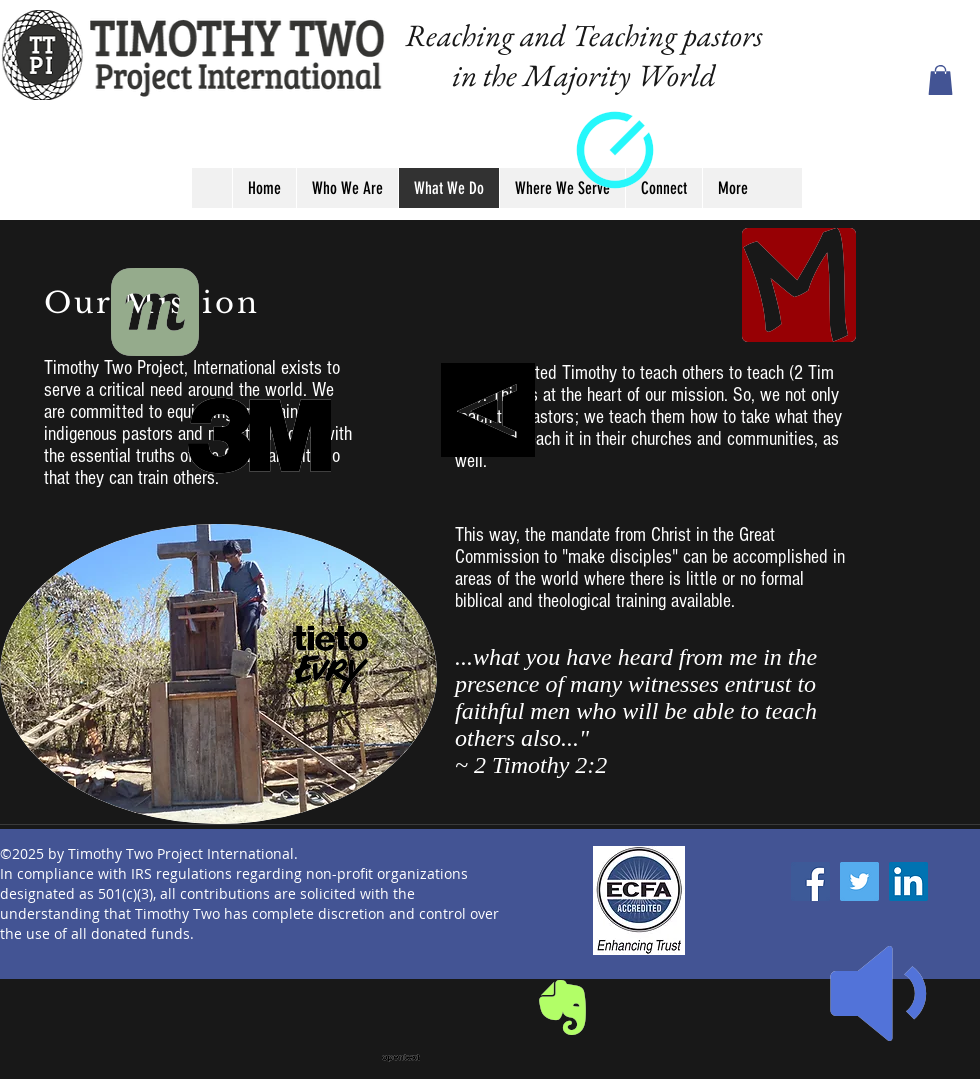 The width and height of the screenshot is (980, 1079). Describe the element at coordinates (615, 150) in the screenshot. I see `access navigation or compass features` at that location.